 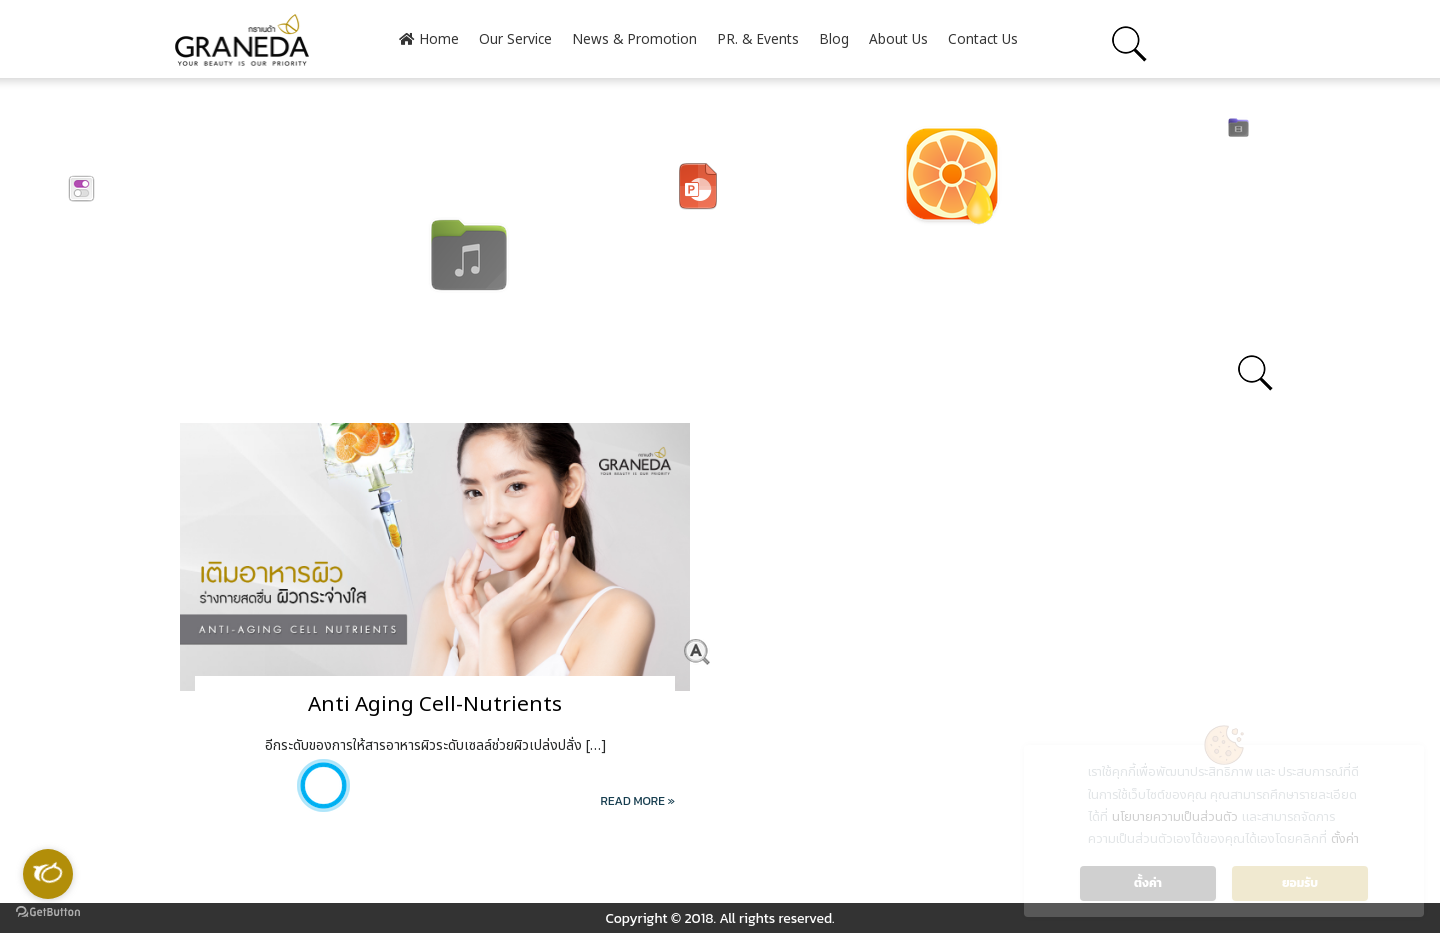 I want to click on open your music folder, so click(x=469, y=255).